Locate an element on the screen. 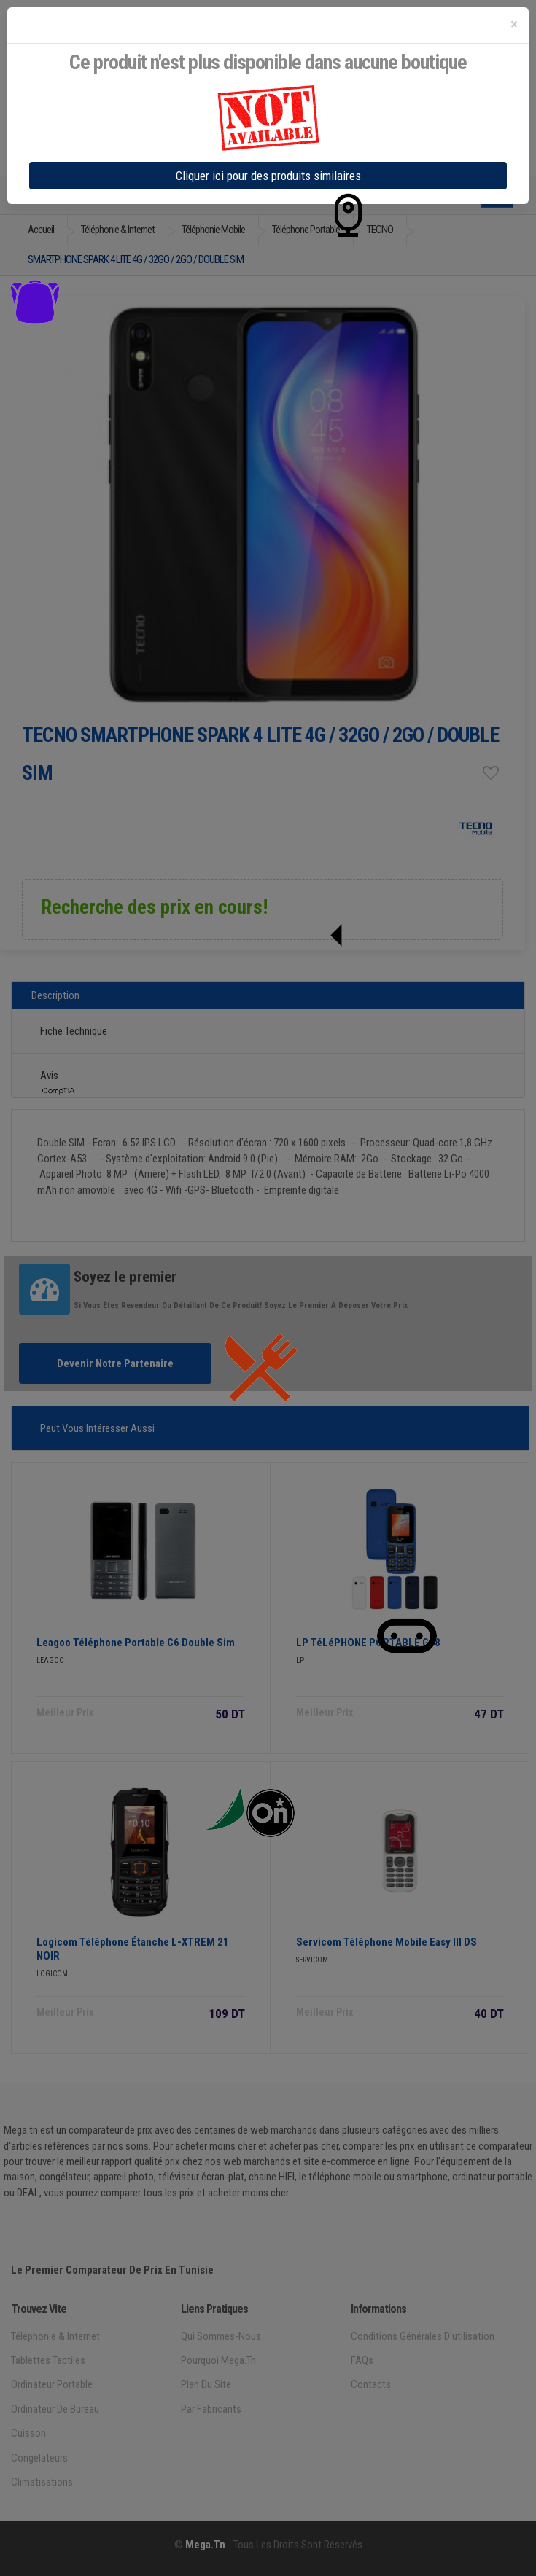  access OnStar connected vehicle services is located at coordinates (271, 1813).